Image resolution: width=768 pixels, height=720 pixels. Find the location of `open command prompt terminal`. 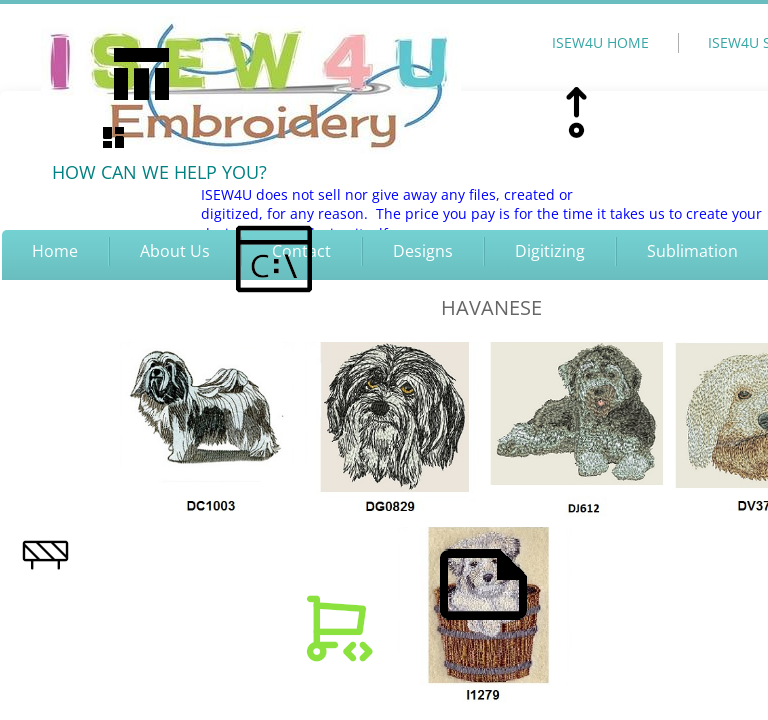

open command prompt terminal is located at coordinates (274, 259).